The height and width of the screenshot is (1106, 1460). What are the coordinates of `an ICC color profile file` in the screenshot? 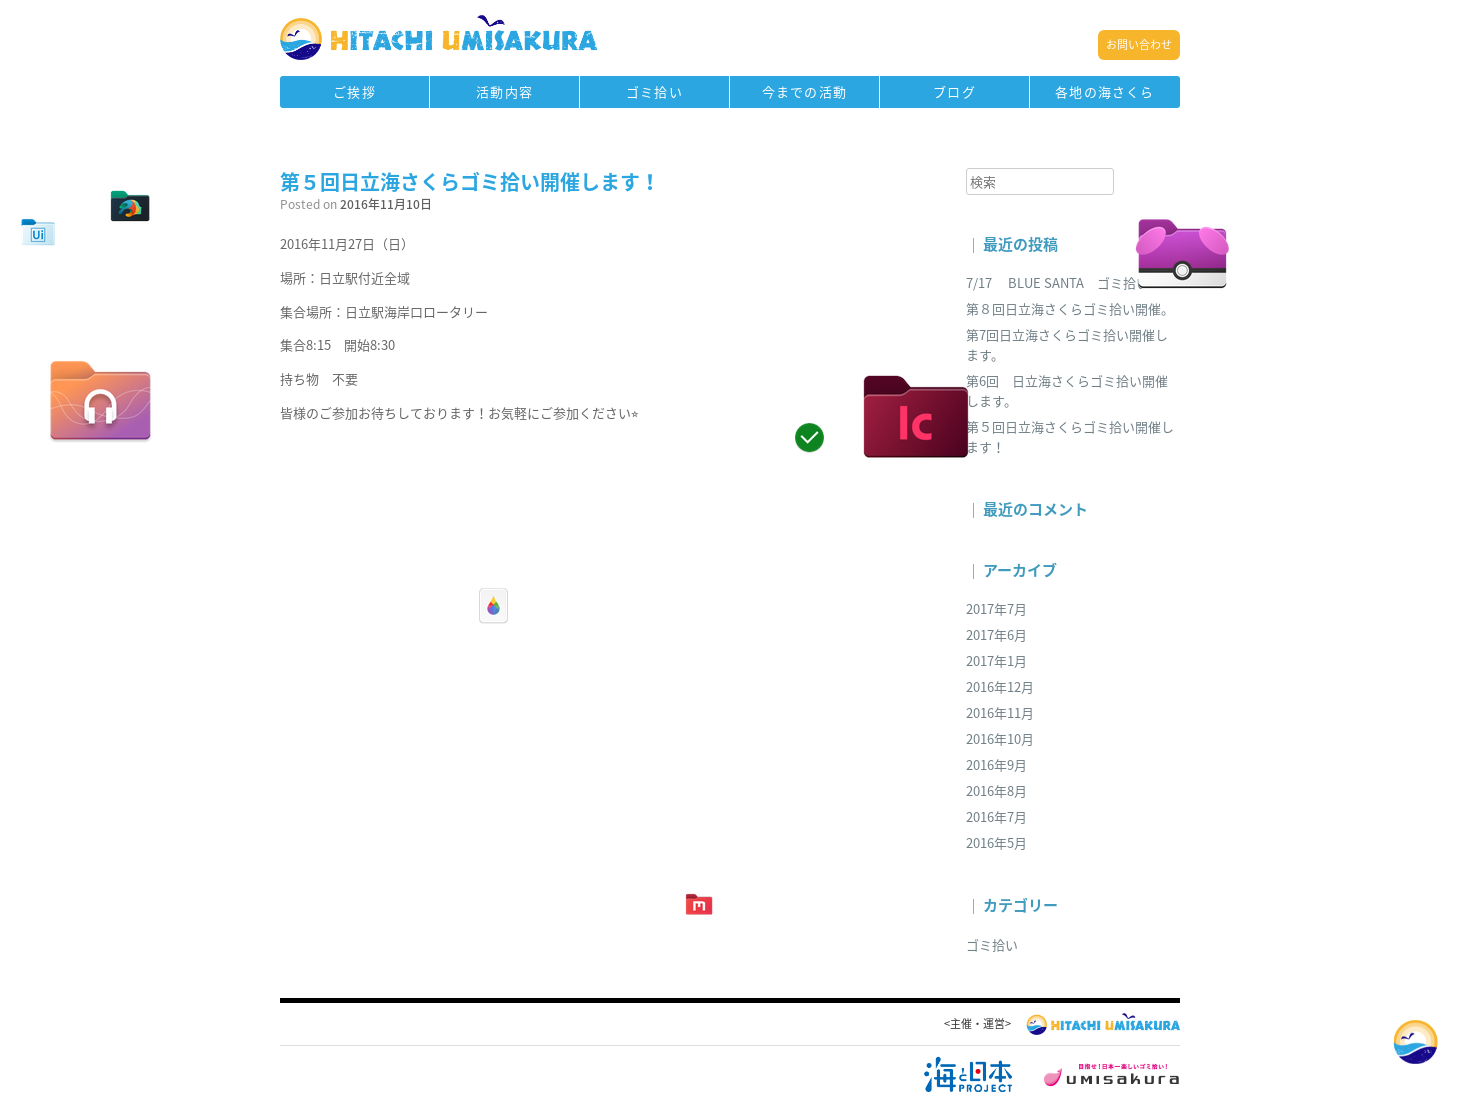 It's located at (493, 605).